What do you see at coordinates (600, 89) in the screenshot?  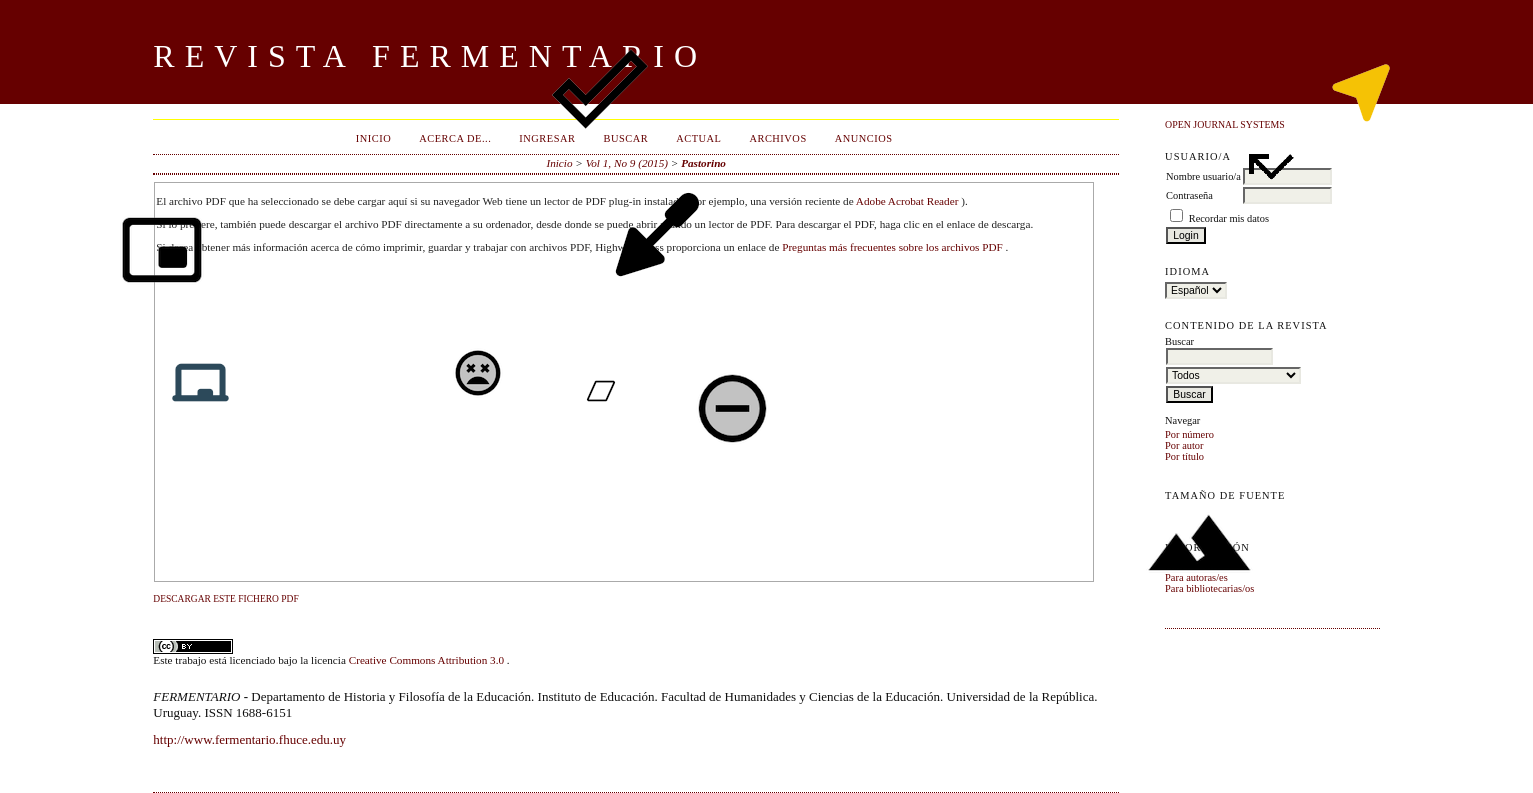 I see `task completed successfully` at bounding box center [600, 89].